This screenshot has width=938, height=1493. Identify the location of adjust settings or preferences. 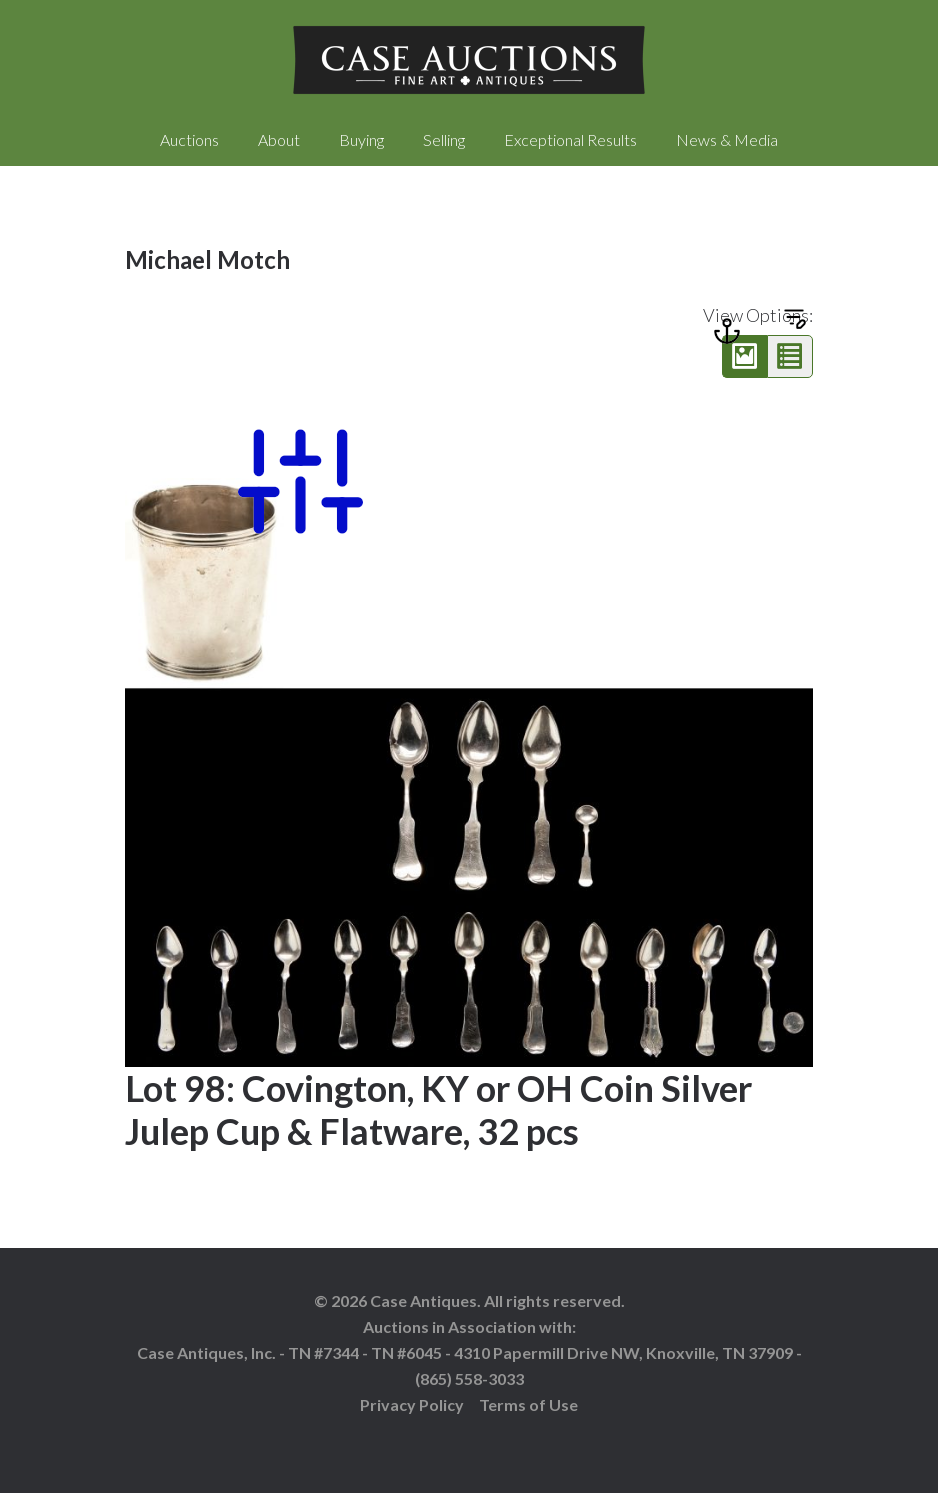
(300, 481).